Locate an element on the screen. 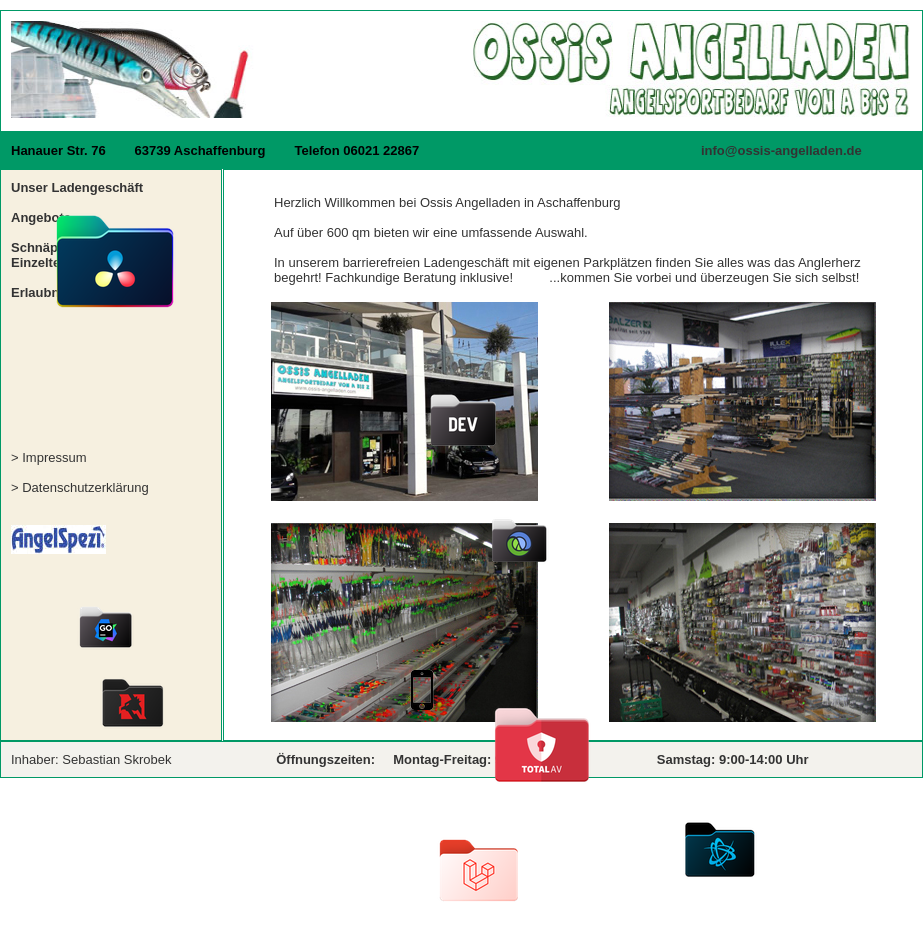  iPod Touch device in sidebar navigation is located at coordinates (422, 690).